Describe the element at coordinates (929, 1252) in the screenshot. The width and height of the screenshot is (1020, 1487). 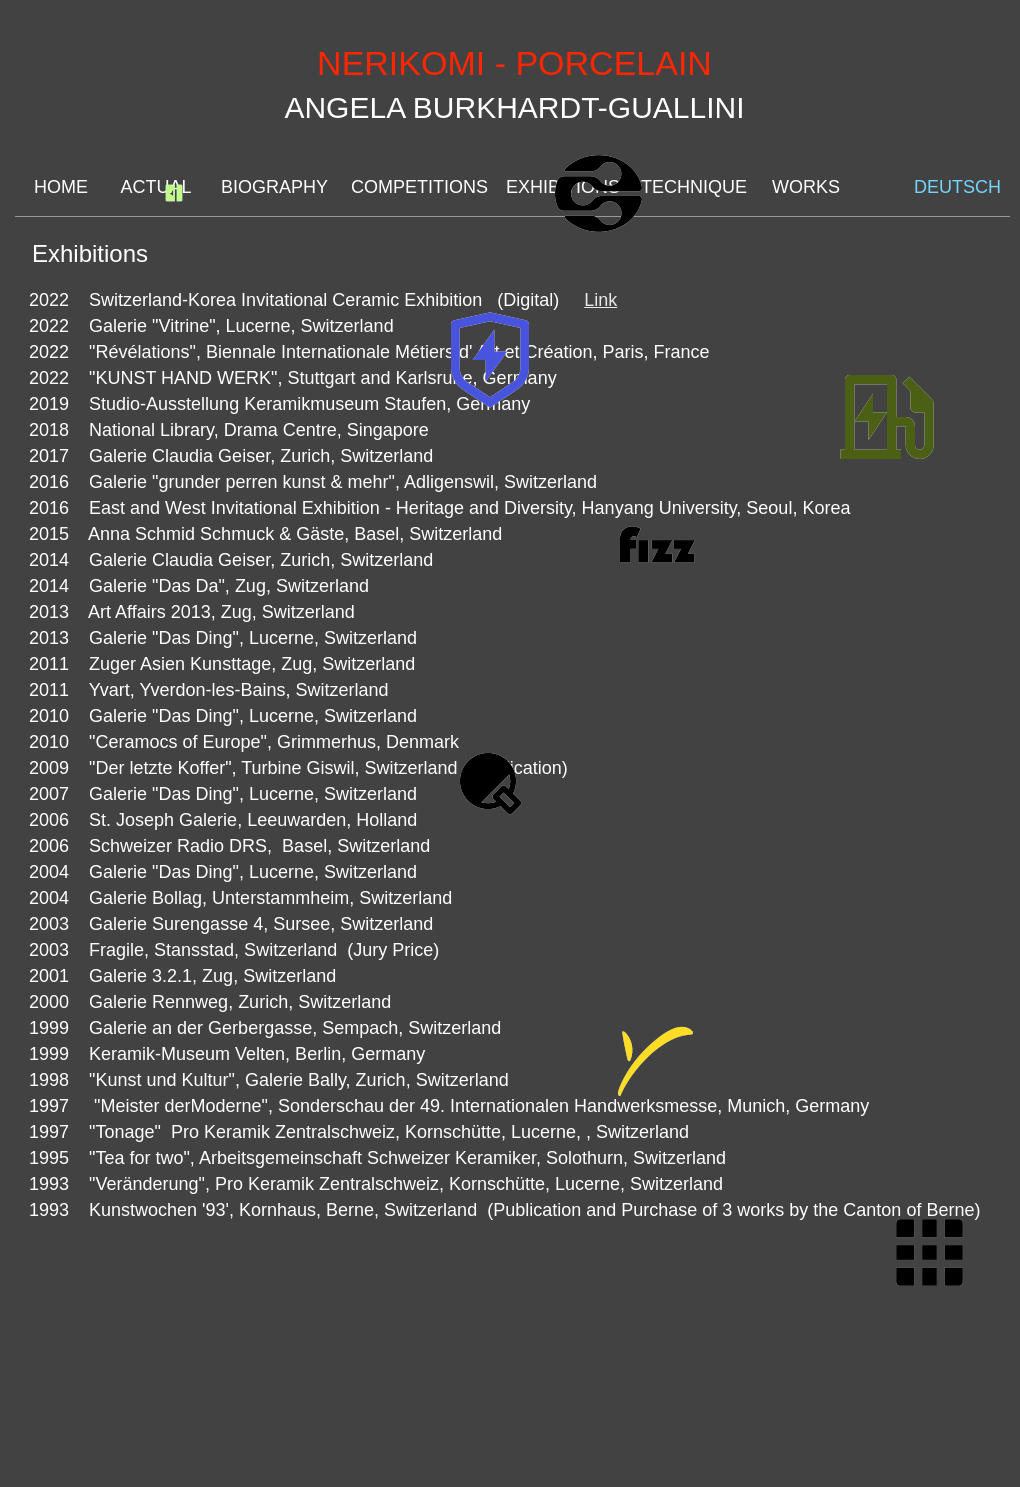
I see `view items in grid layout` at that location.